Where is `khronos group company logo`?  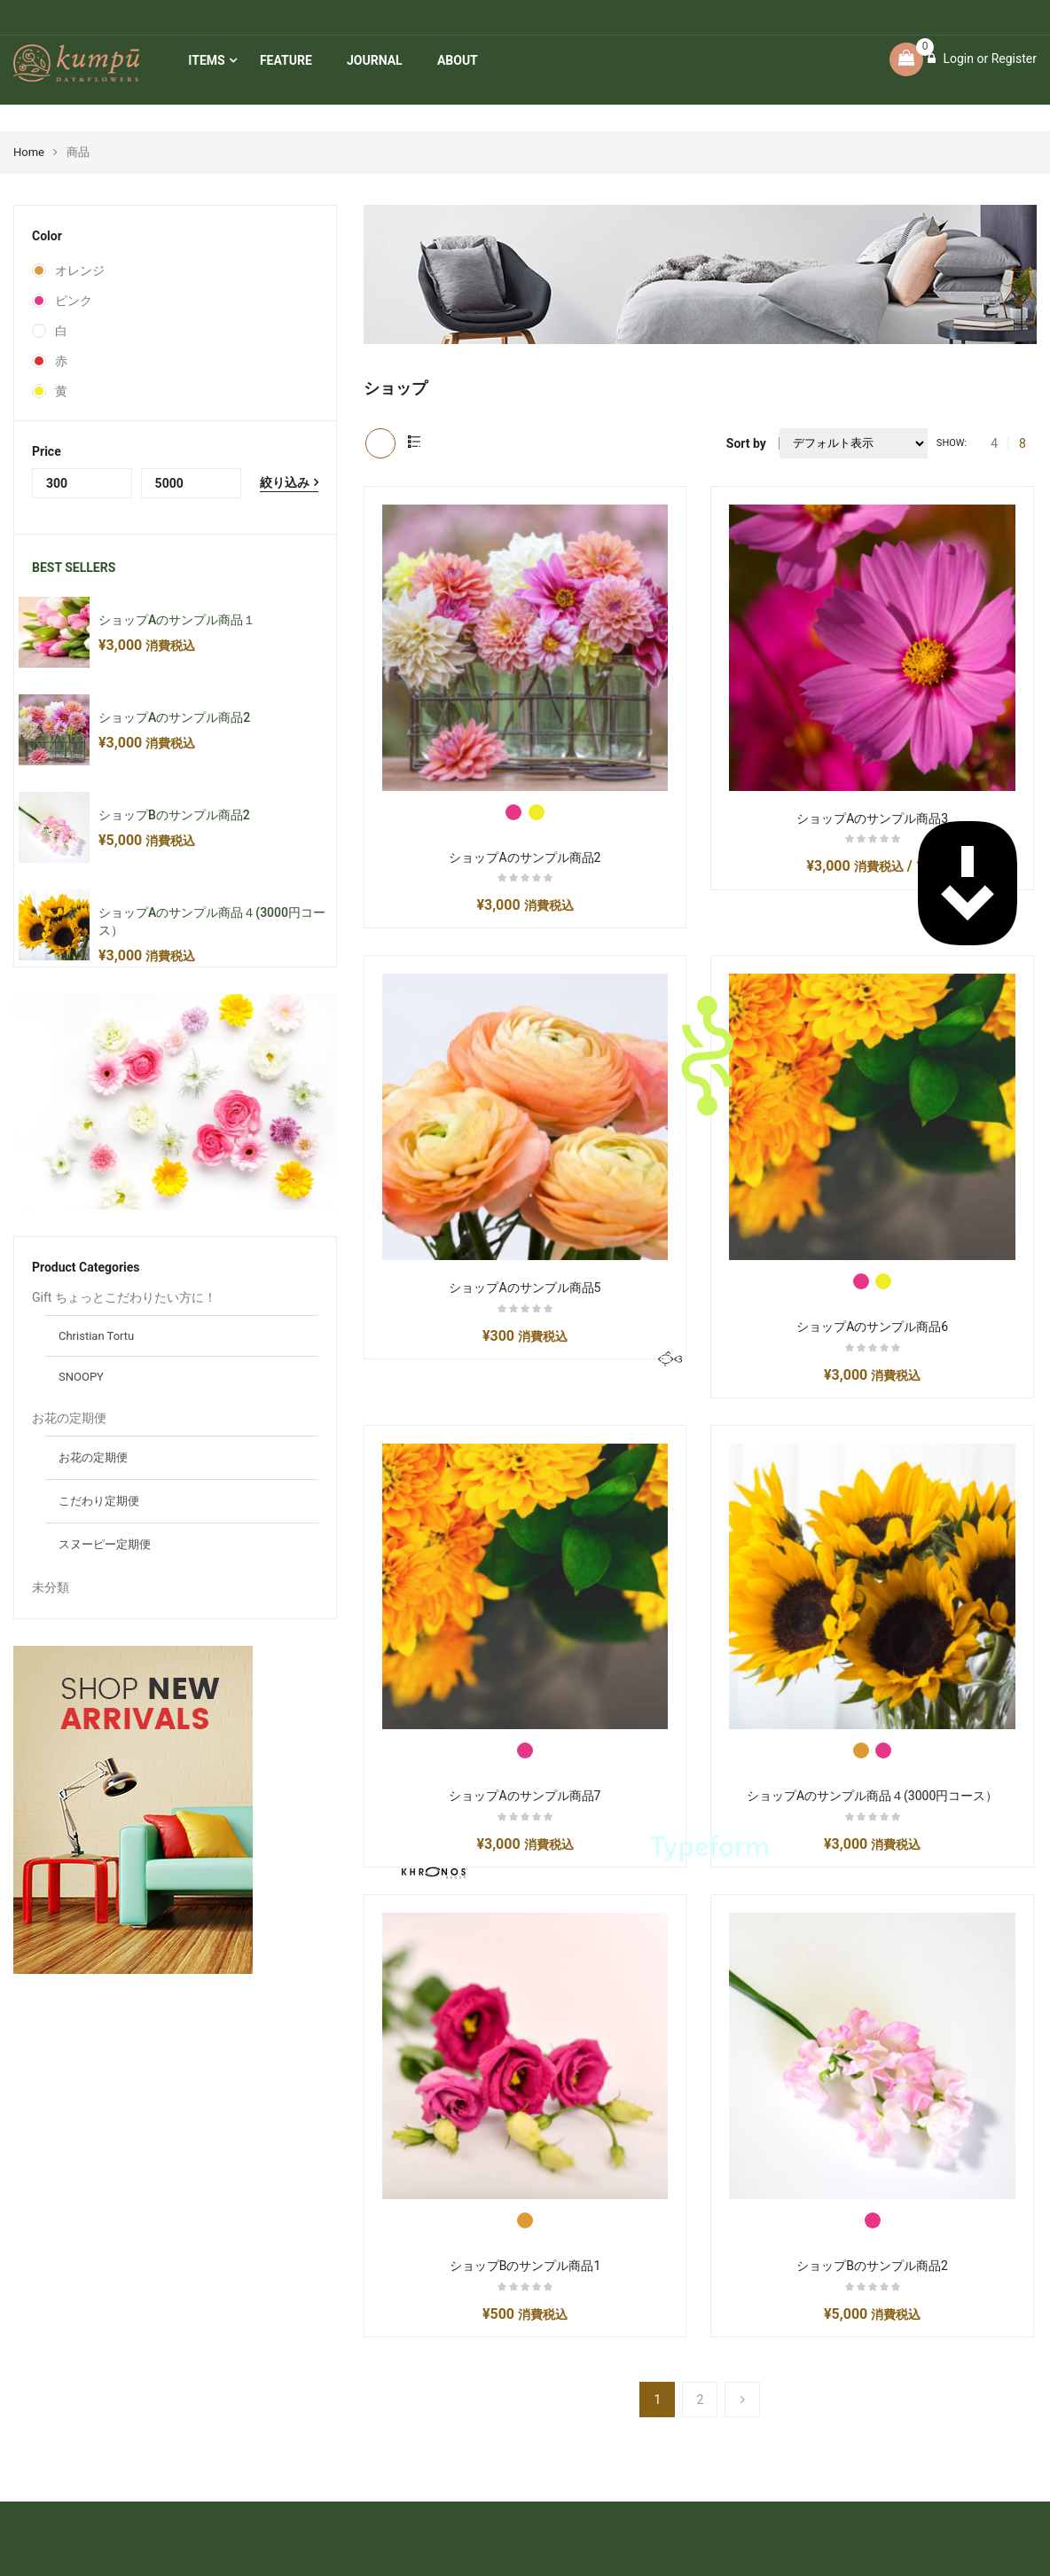 khronos group company logo is located at coordinates (435, 1873).